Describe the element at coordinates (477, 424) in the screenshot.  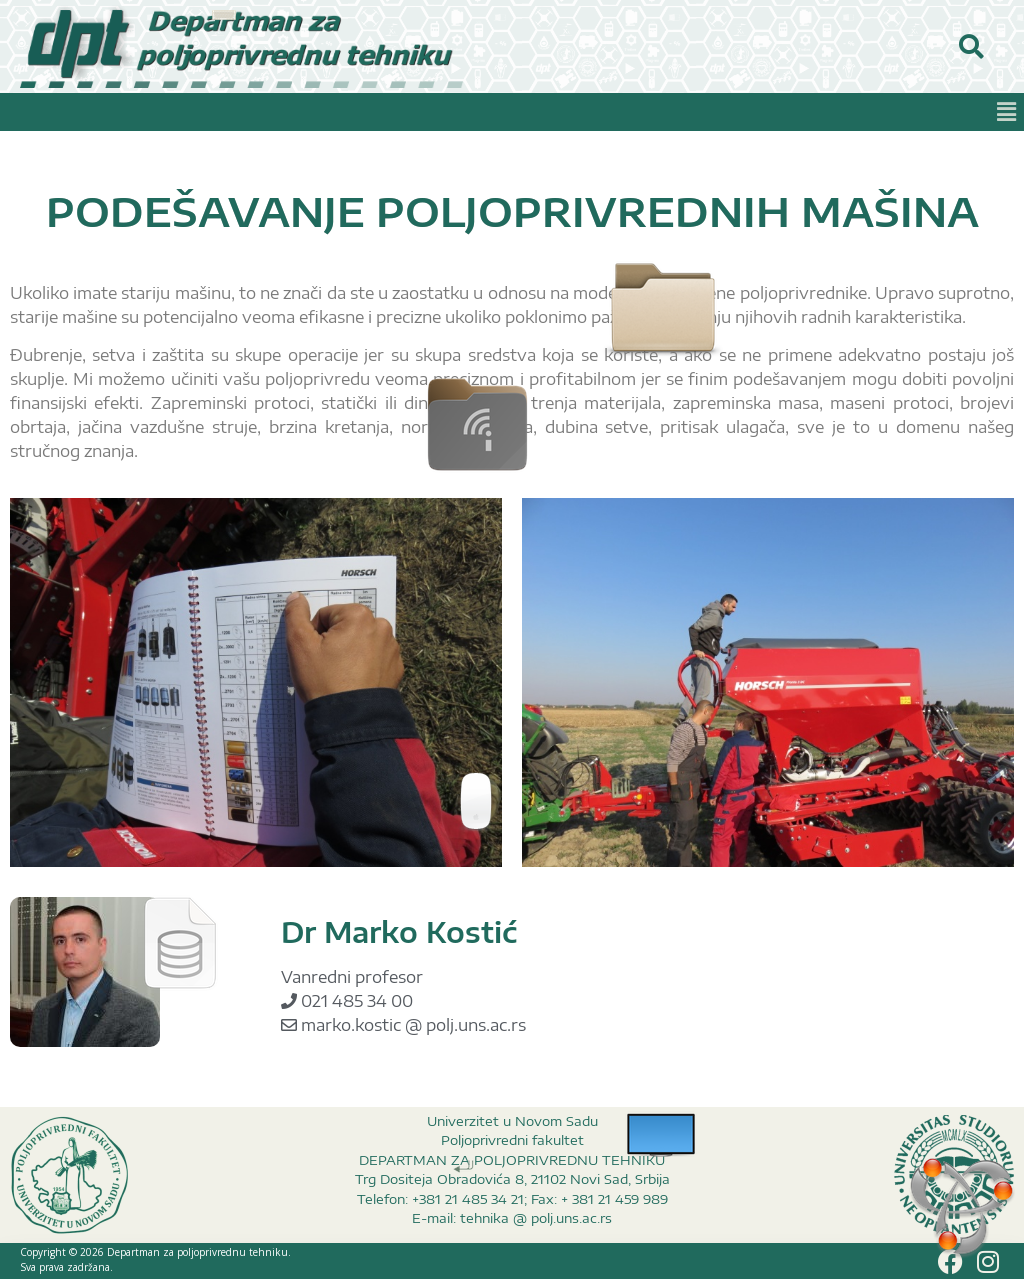
I see `open insync cloud sync folder` at that location.